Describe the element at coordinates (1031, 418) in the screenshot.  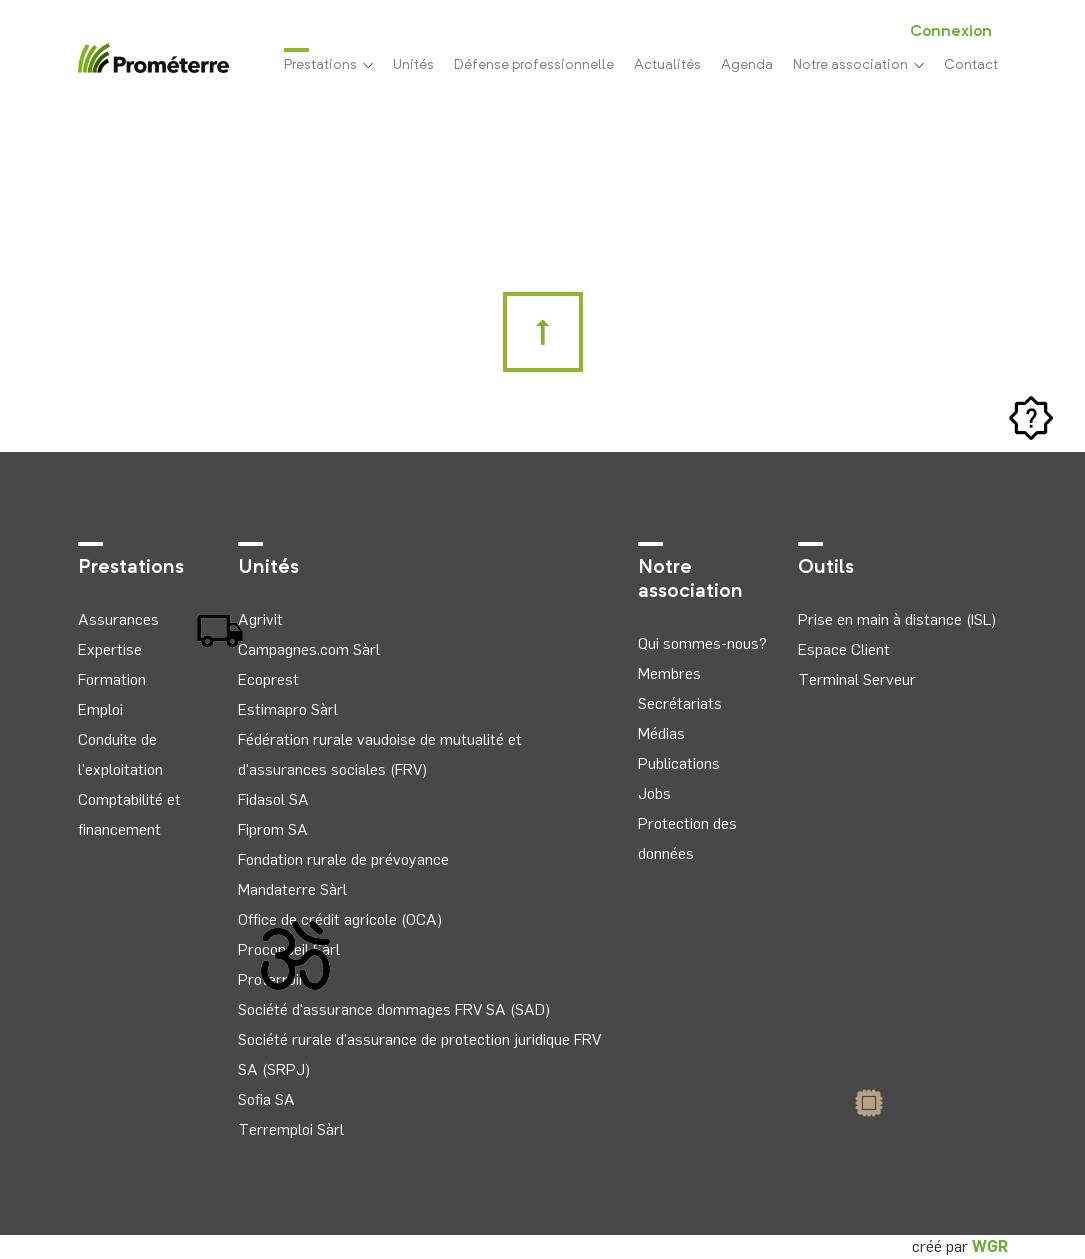
I see `indicates unverified or unknown status` at that location.